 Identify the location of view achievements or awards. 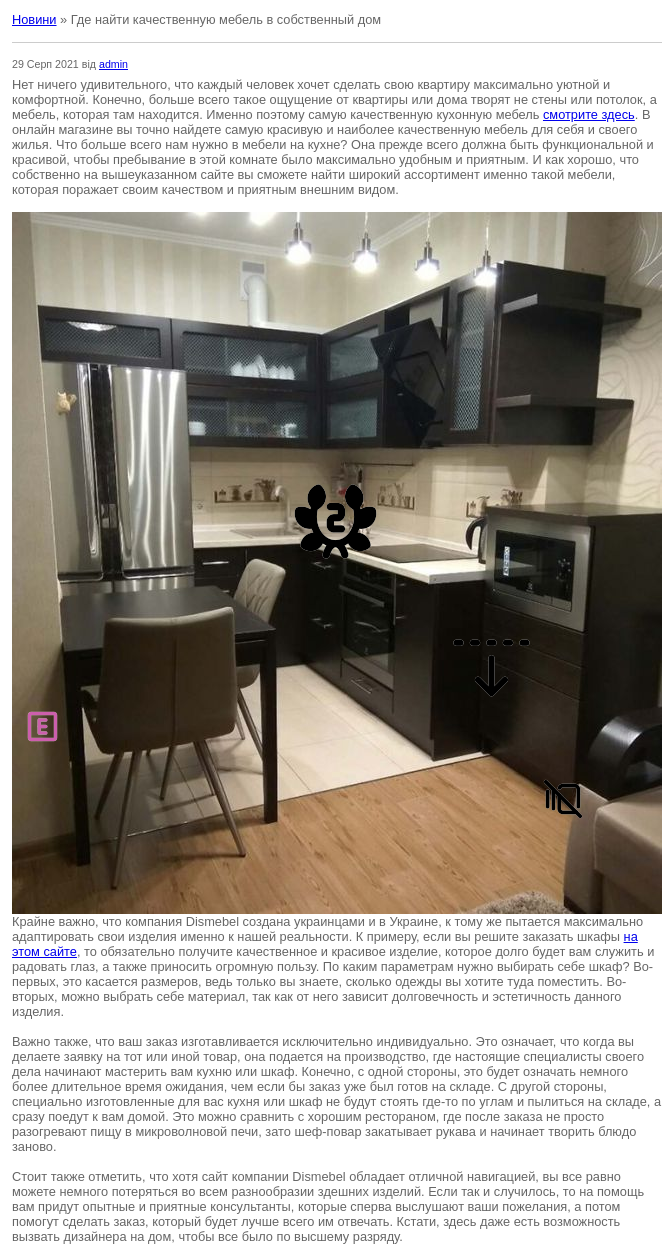
(335, 521).